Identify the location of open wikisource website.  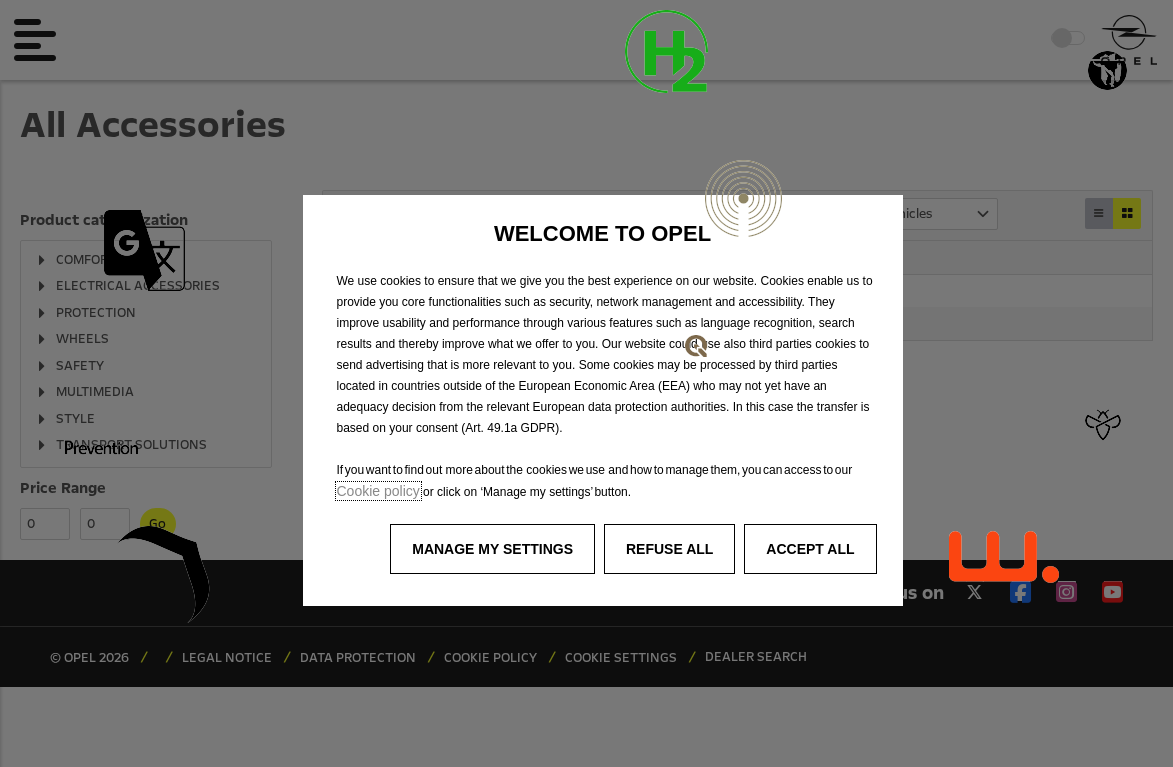
(1107, 70).